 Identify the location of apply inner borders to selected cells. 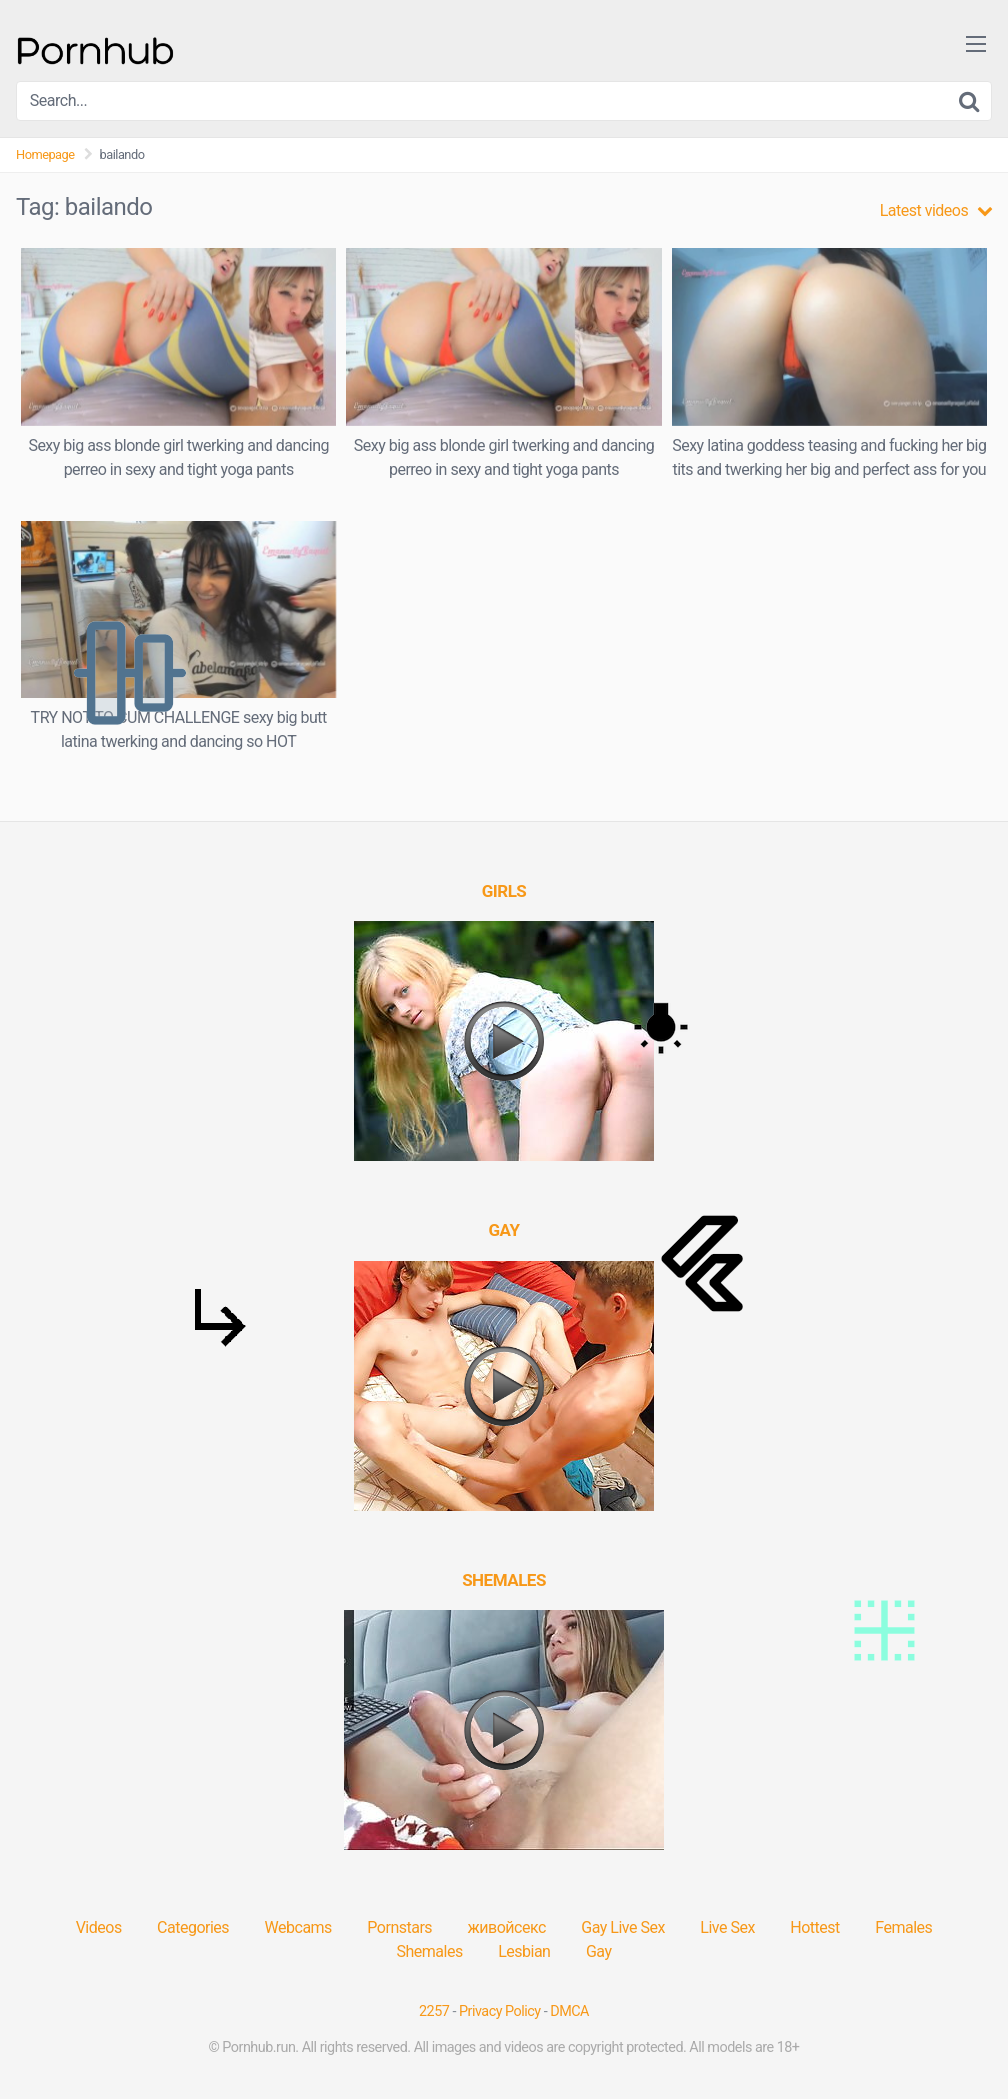
(884, 1630).